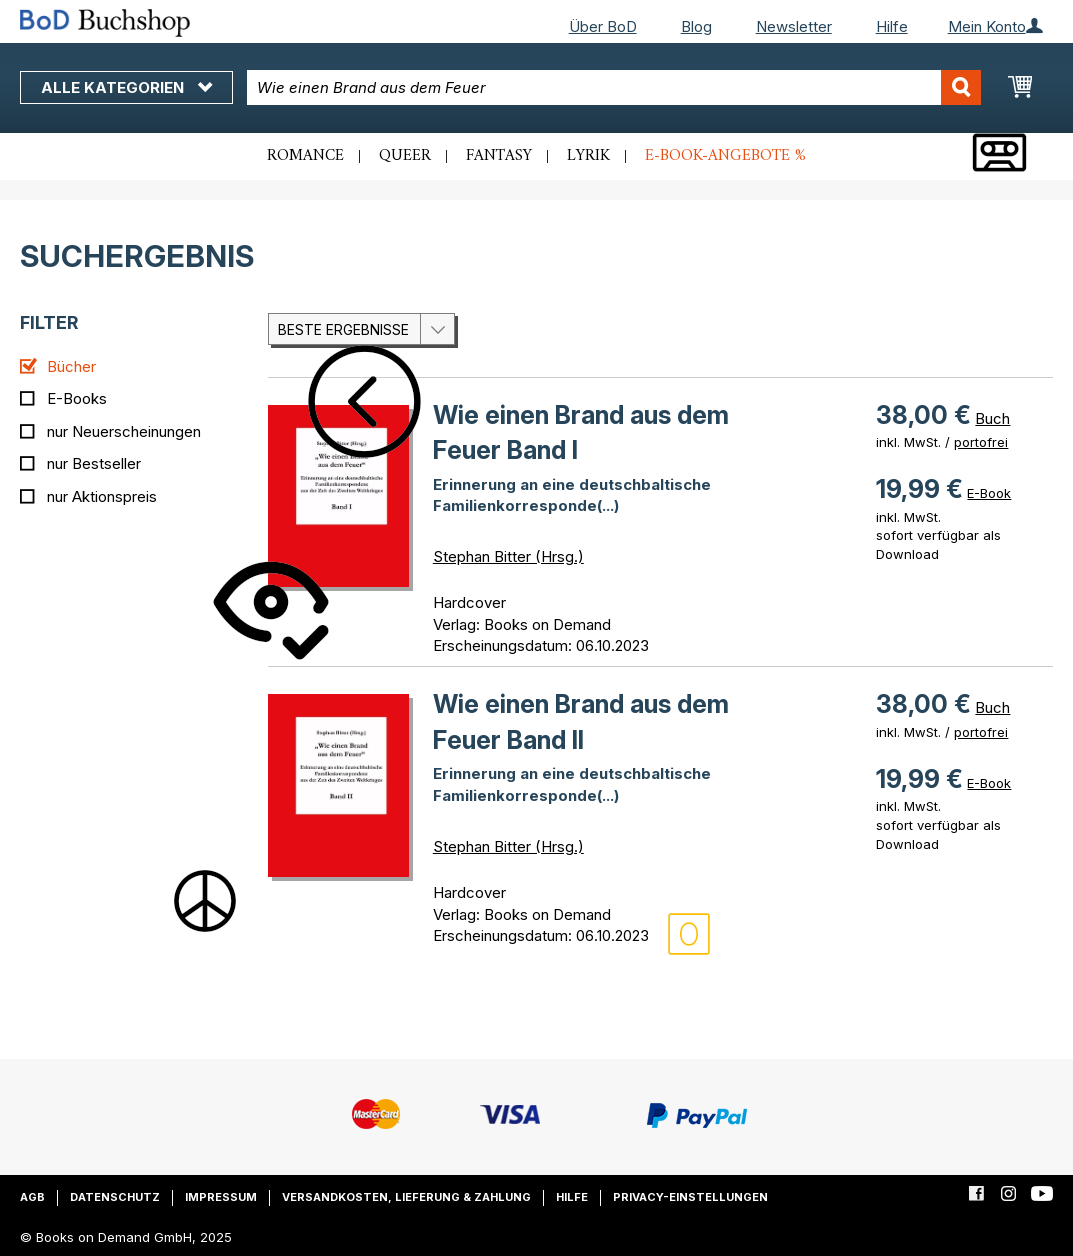 Image resolution: width=1073 pixels, height=1256 pixels. Describe the element at coordinates (271, 602) in the screenshot. I see `mark item as viewed or read` at that location.